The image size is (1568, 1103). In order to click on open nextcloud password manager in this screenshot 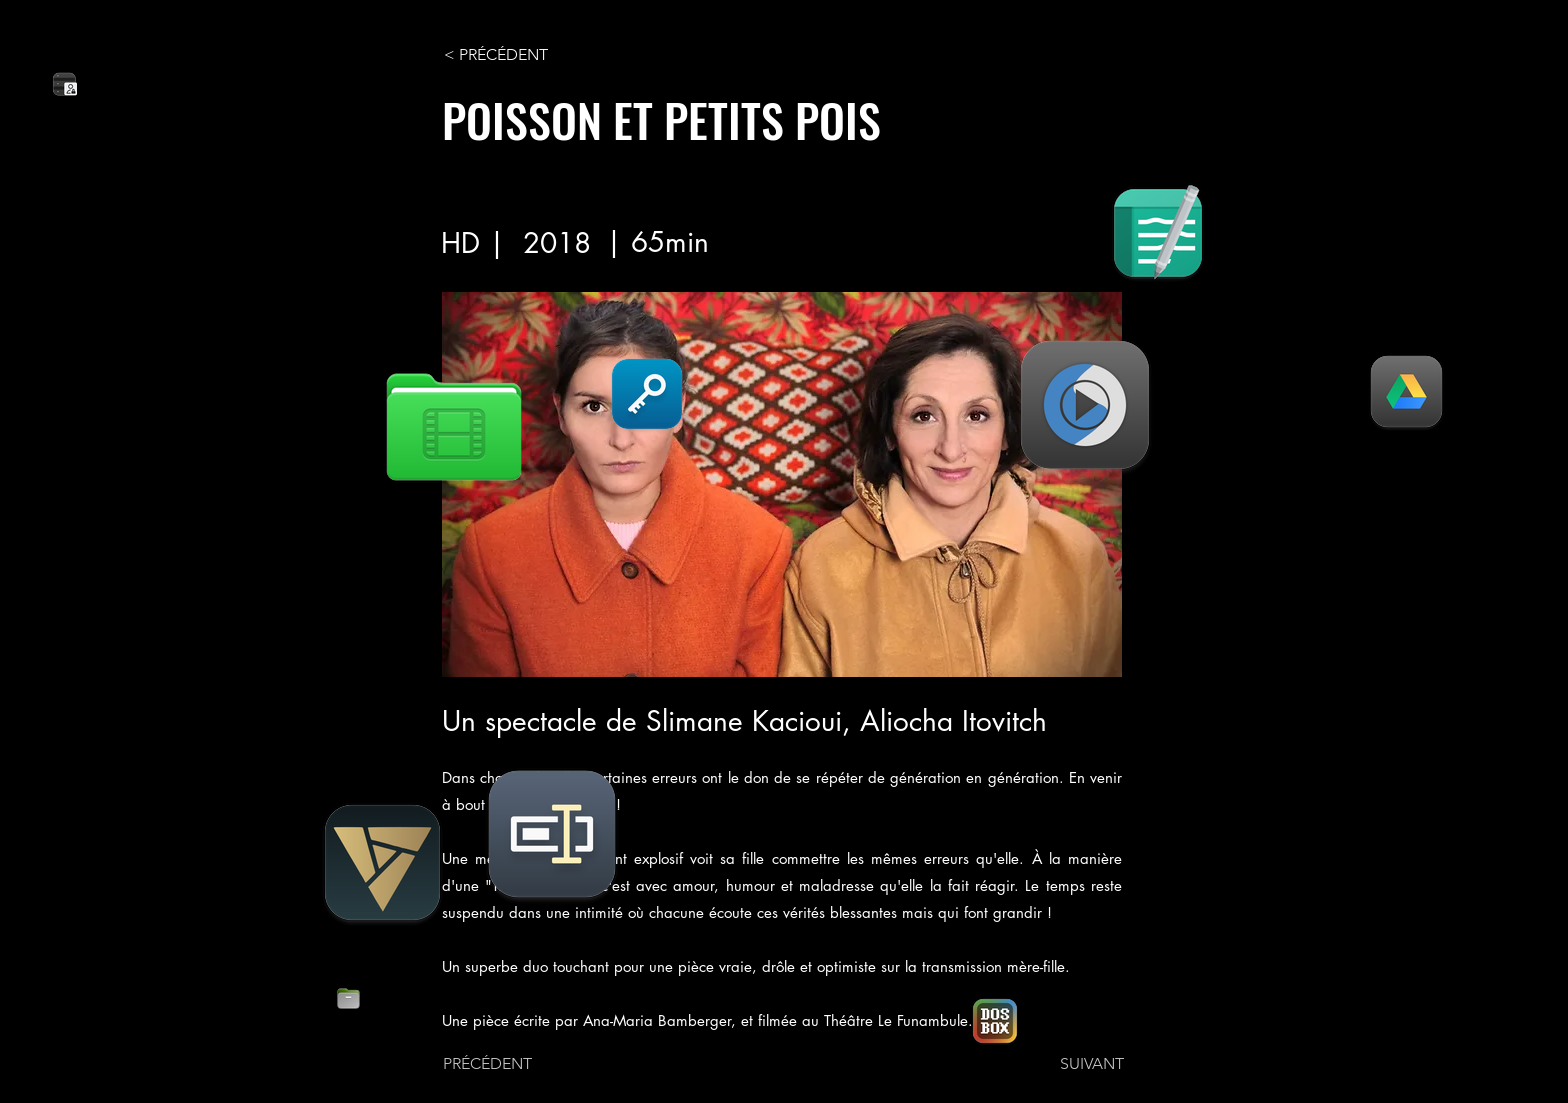, I will do `click(647, 394)`.